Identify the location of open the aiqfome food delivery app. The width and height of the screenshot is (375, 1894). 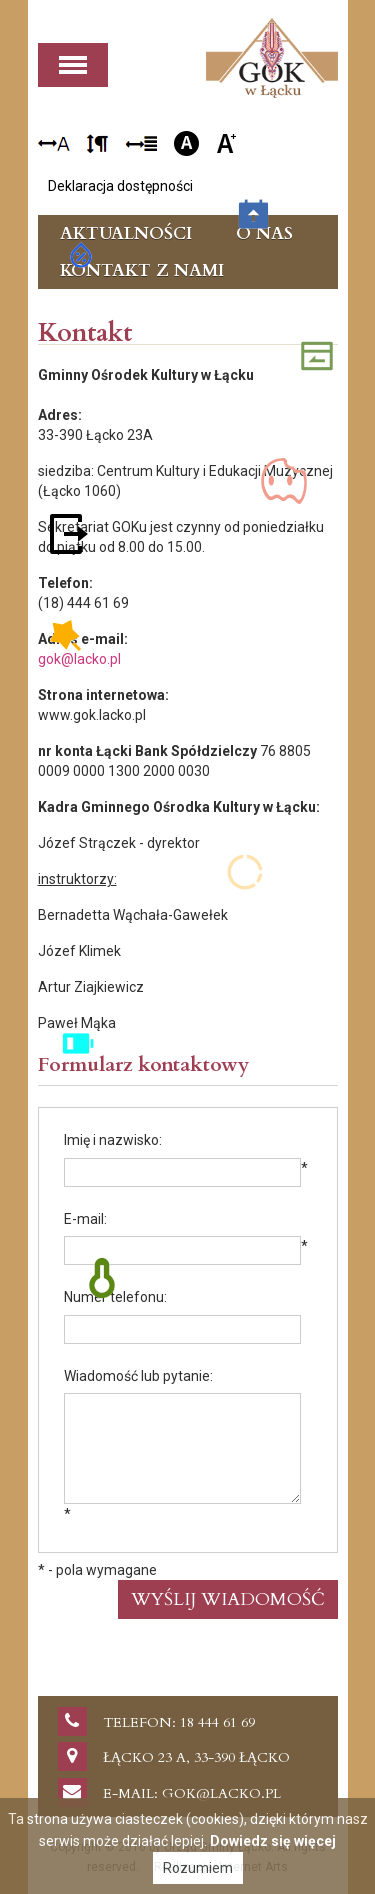
(284, 481).